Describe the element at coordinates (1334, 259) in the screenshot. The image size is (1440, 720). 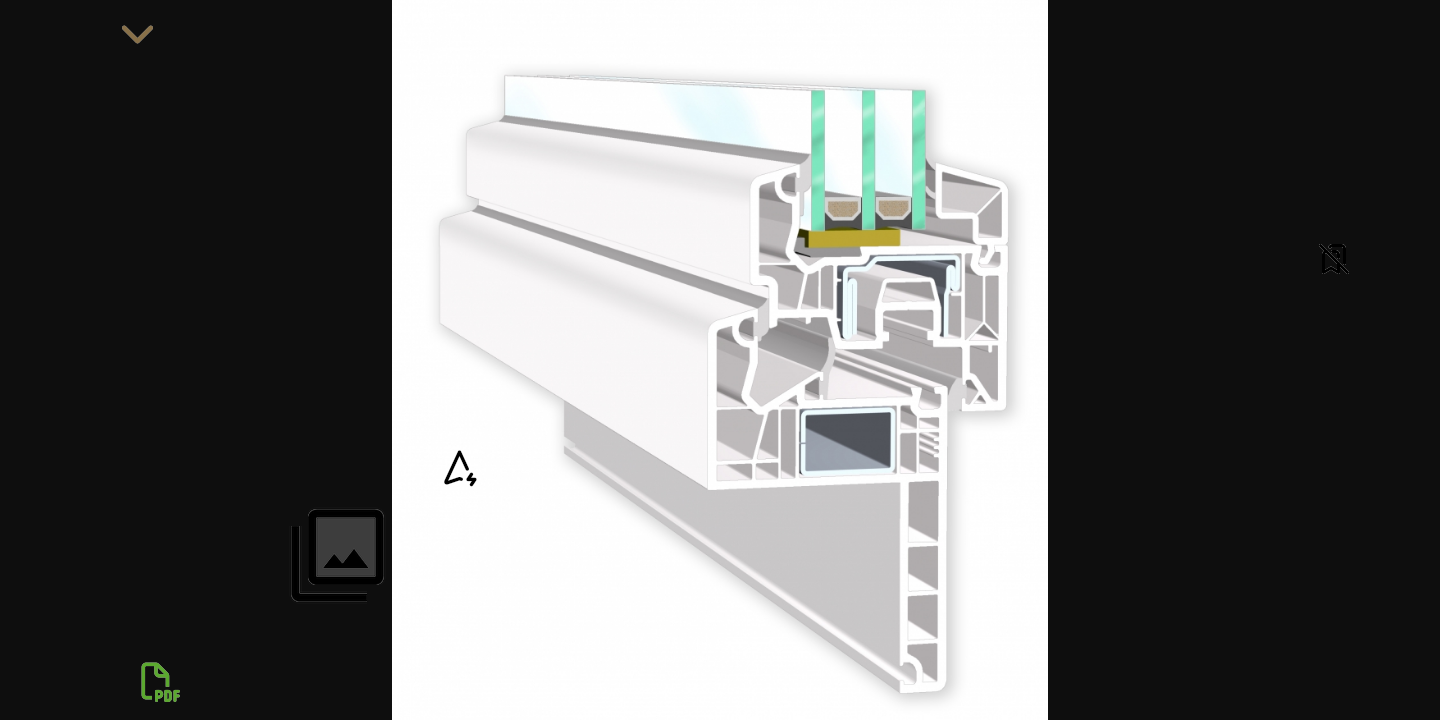
I see `bookmarks feature disabled` at that location.